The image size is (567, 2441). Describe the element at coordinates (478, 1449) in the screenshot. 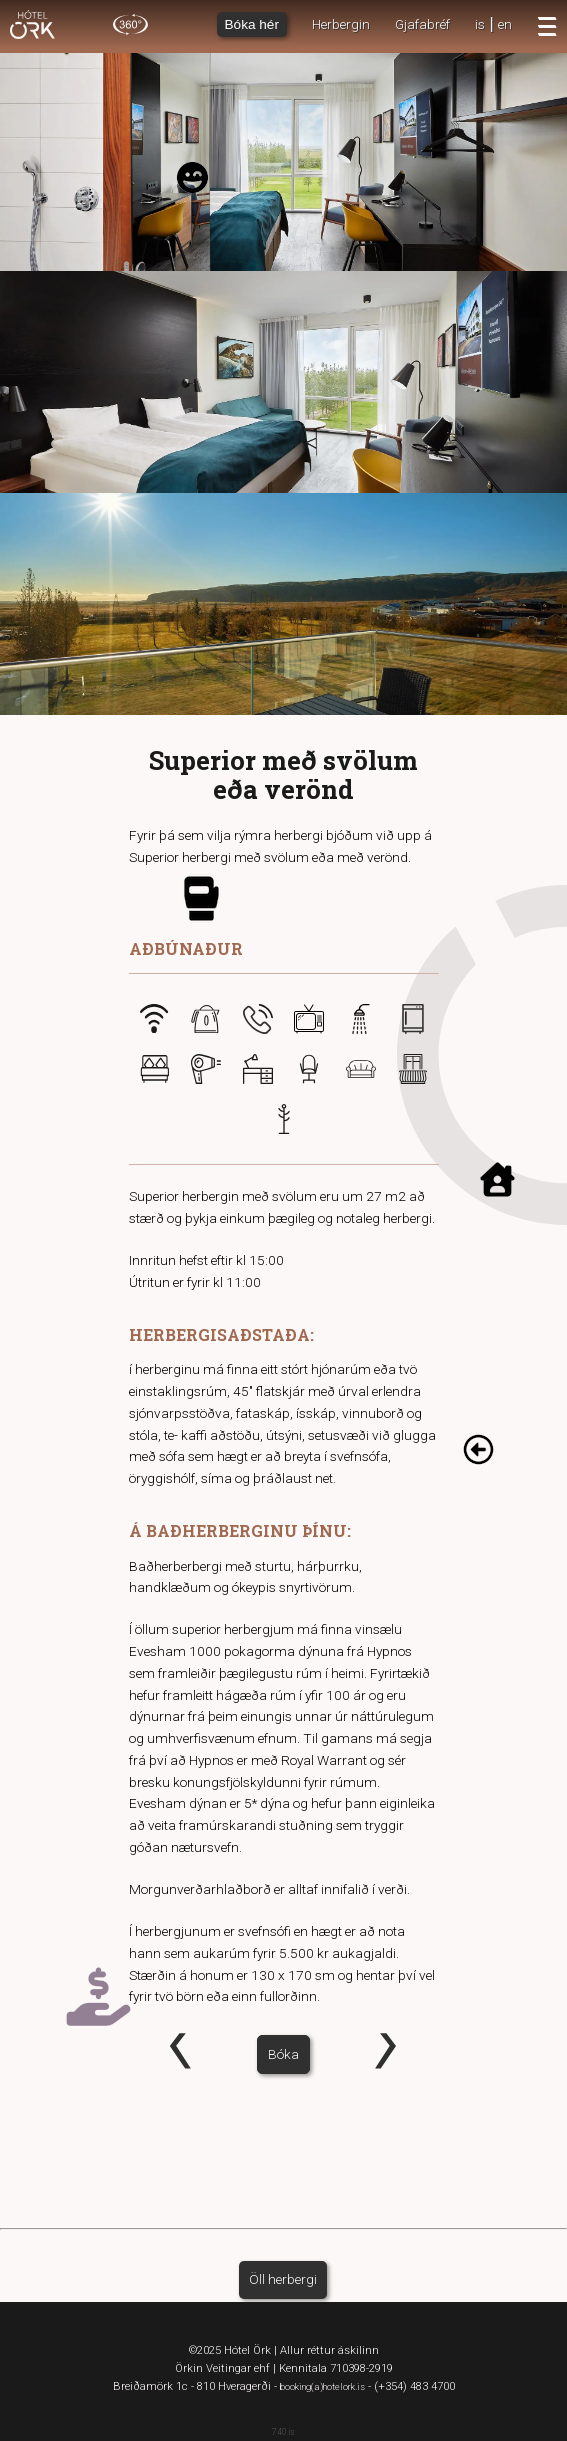

I see `go back to the previous screen` at that location.